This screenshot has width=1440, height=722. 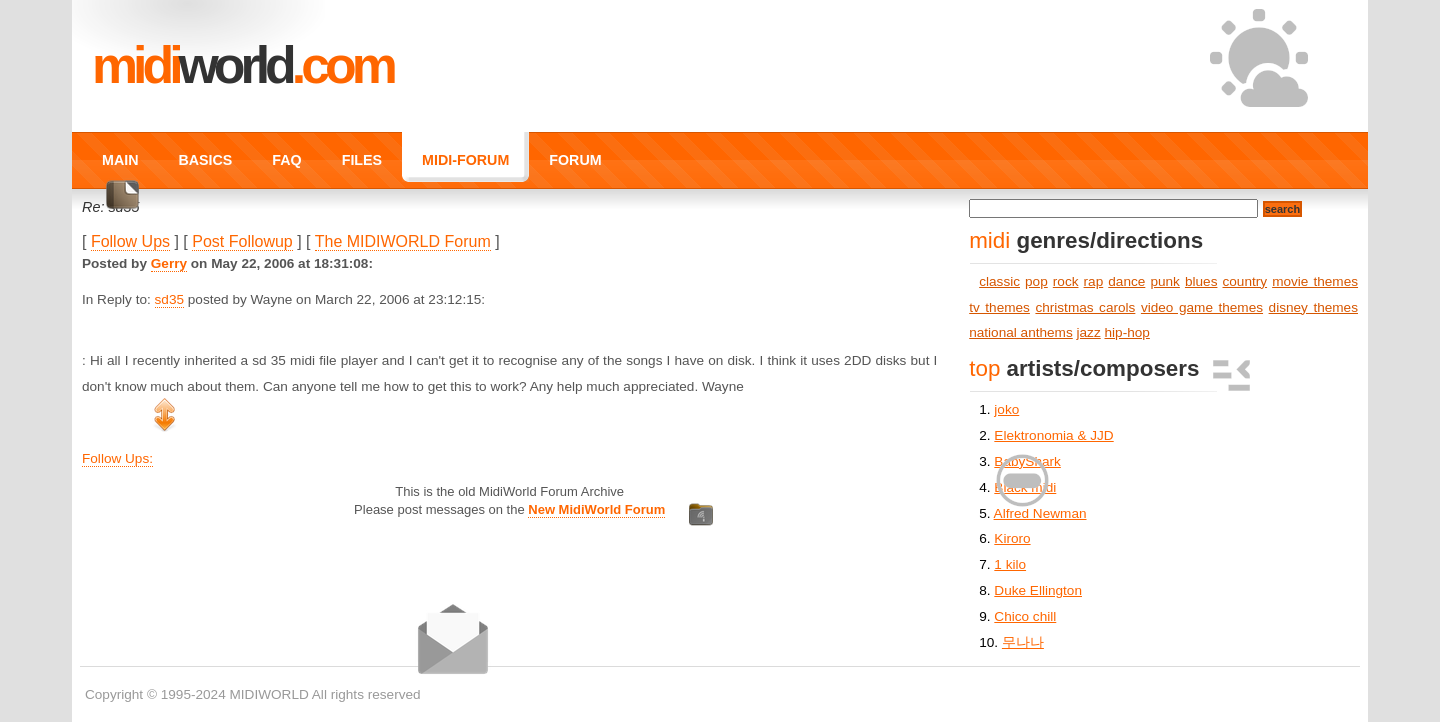 I want to click on change desktop wallpaper settings, so click(x=122, y=193).